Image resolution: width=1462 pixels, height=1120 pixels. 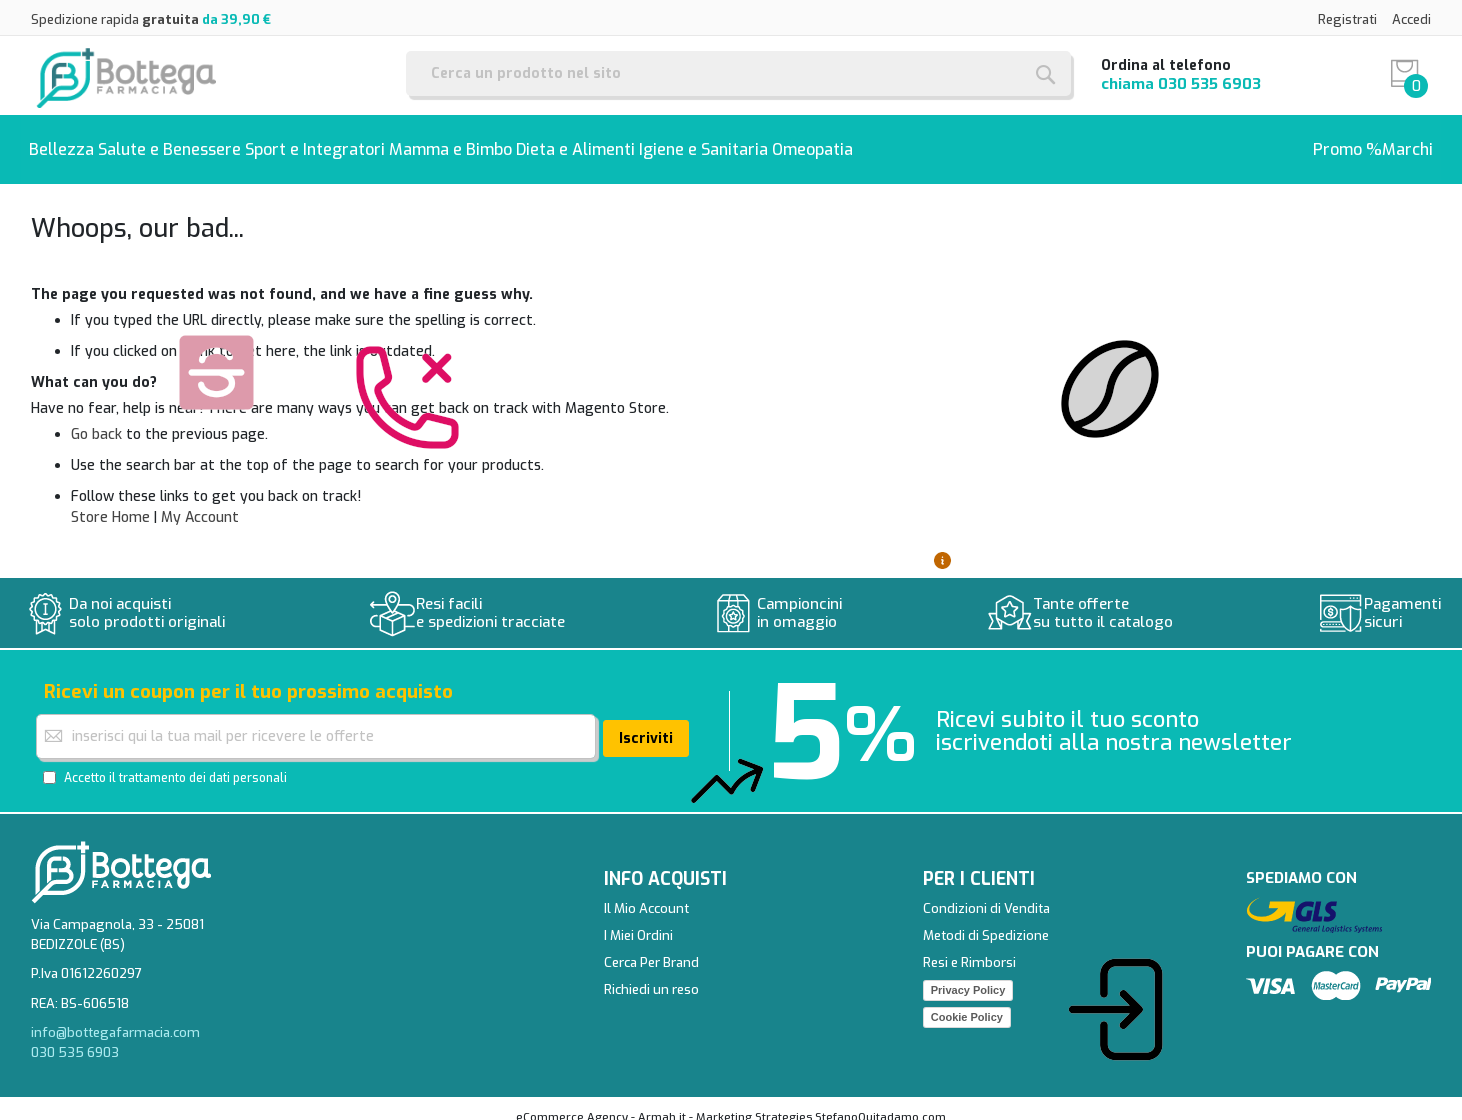 What do you see at coordinates (407, 397) in the screenshot?
I see `end or decline a phone call` at bounding box center [407, 397].